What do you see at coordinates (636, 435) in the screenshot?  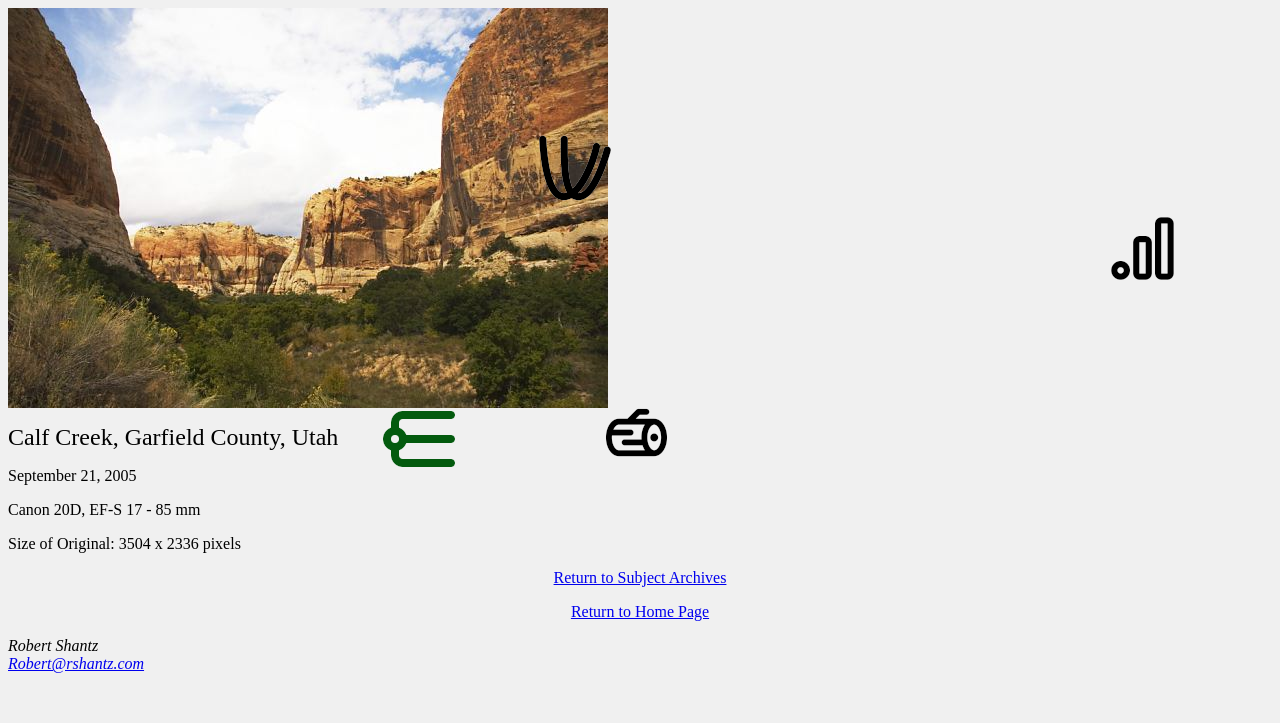 I see `view activity log or history` at bounding box center [636, 435].